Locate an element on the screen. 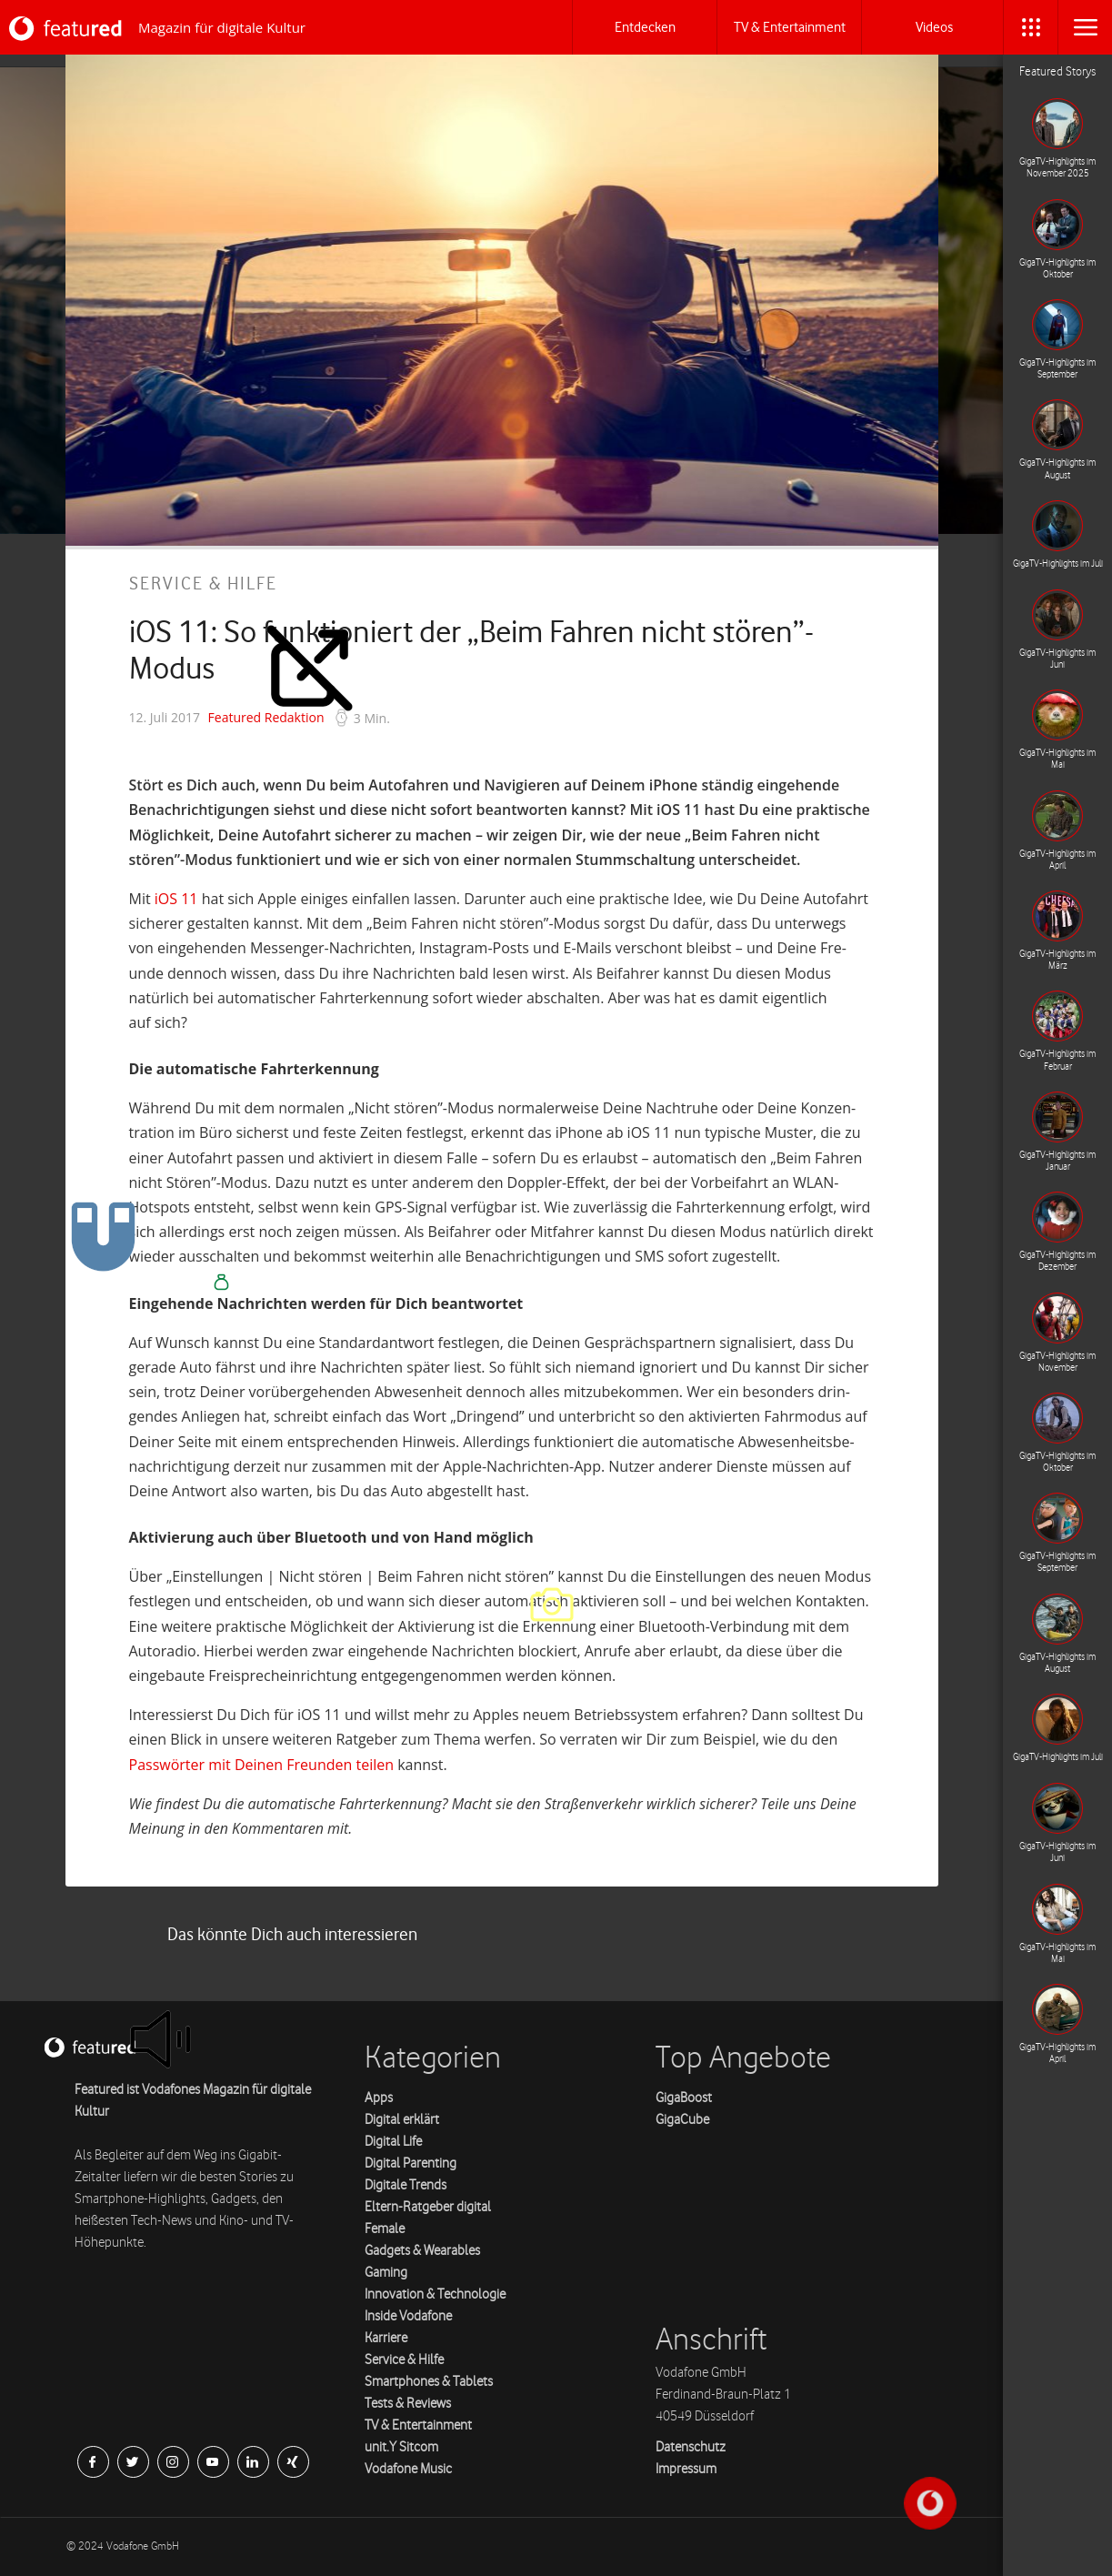 The height and width of the screenshot is (2576, 1112). external link disabled or unavailable is located at coordinates (309, 668).